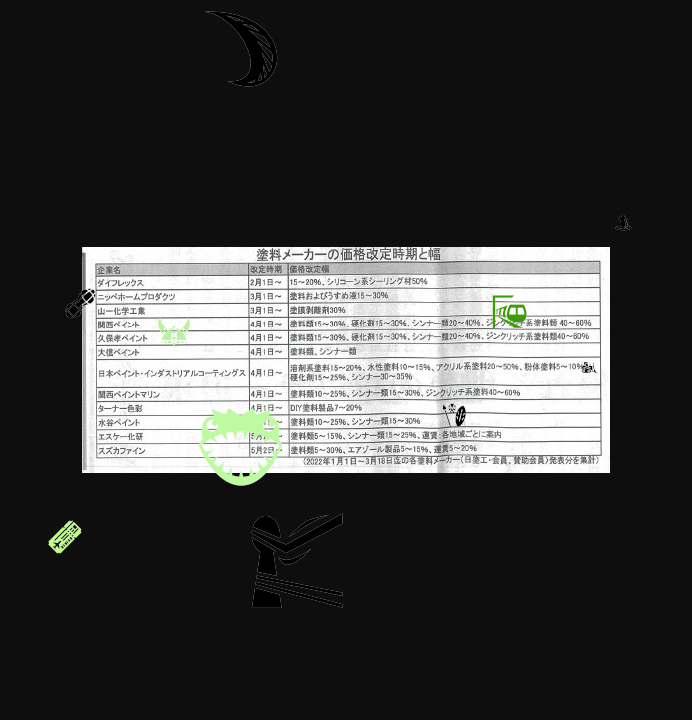 Image resolution: width=692 pixels, height=720 pixels. Describe the element at coordinates (174, 331) in the screenshot. I see `select viking or norse character class` at that location.